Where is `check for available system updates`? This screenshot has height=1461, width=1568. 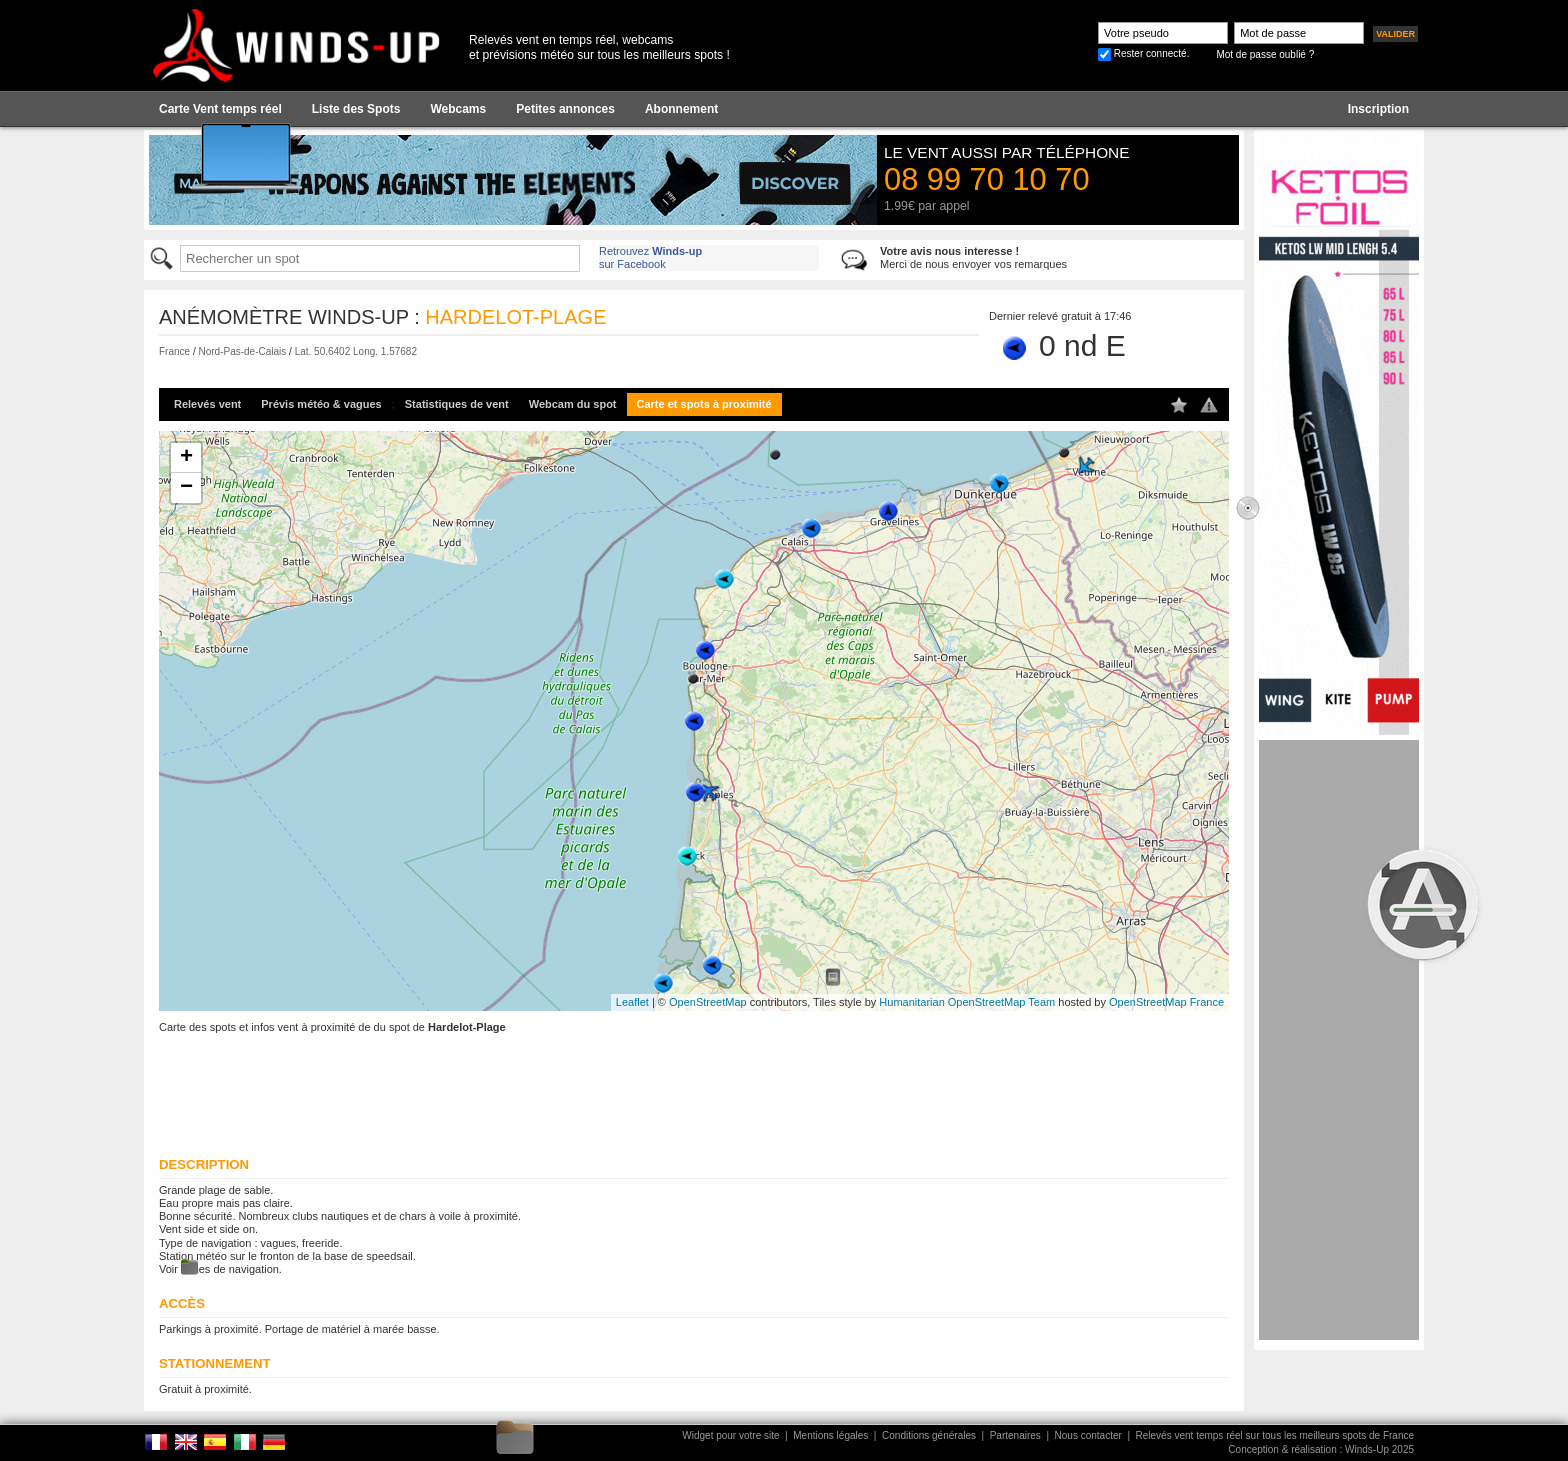 check for available system updates is located at coordinates (1423, 905).